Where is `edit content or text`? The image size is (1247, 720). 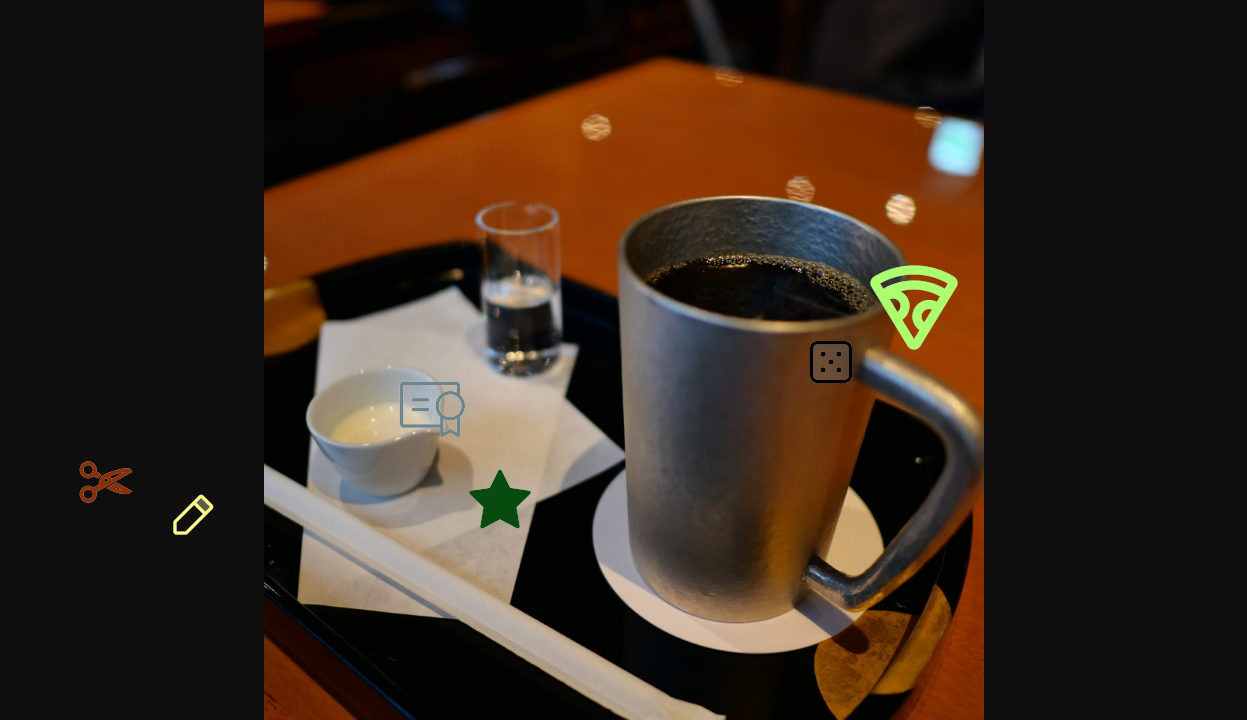
edit content or text is located at coordinates (192, 515).